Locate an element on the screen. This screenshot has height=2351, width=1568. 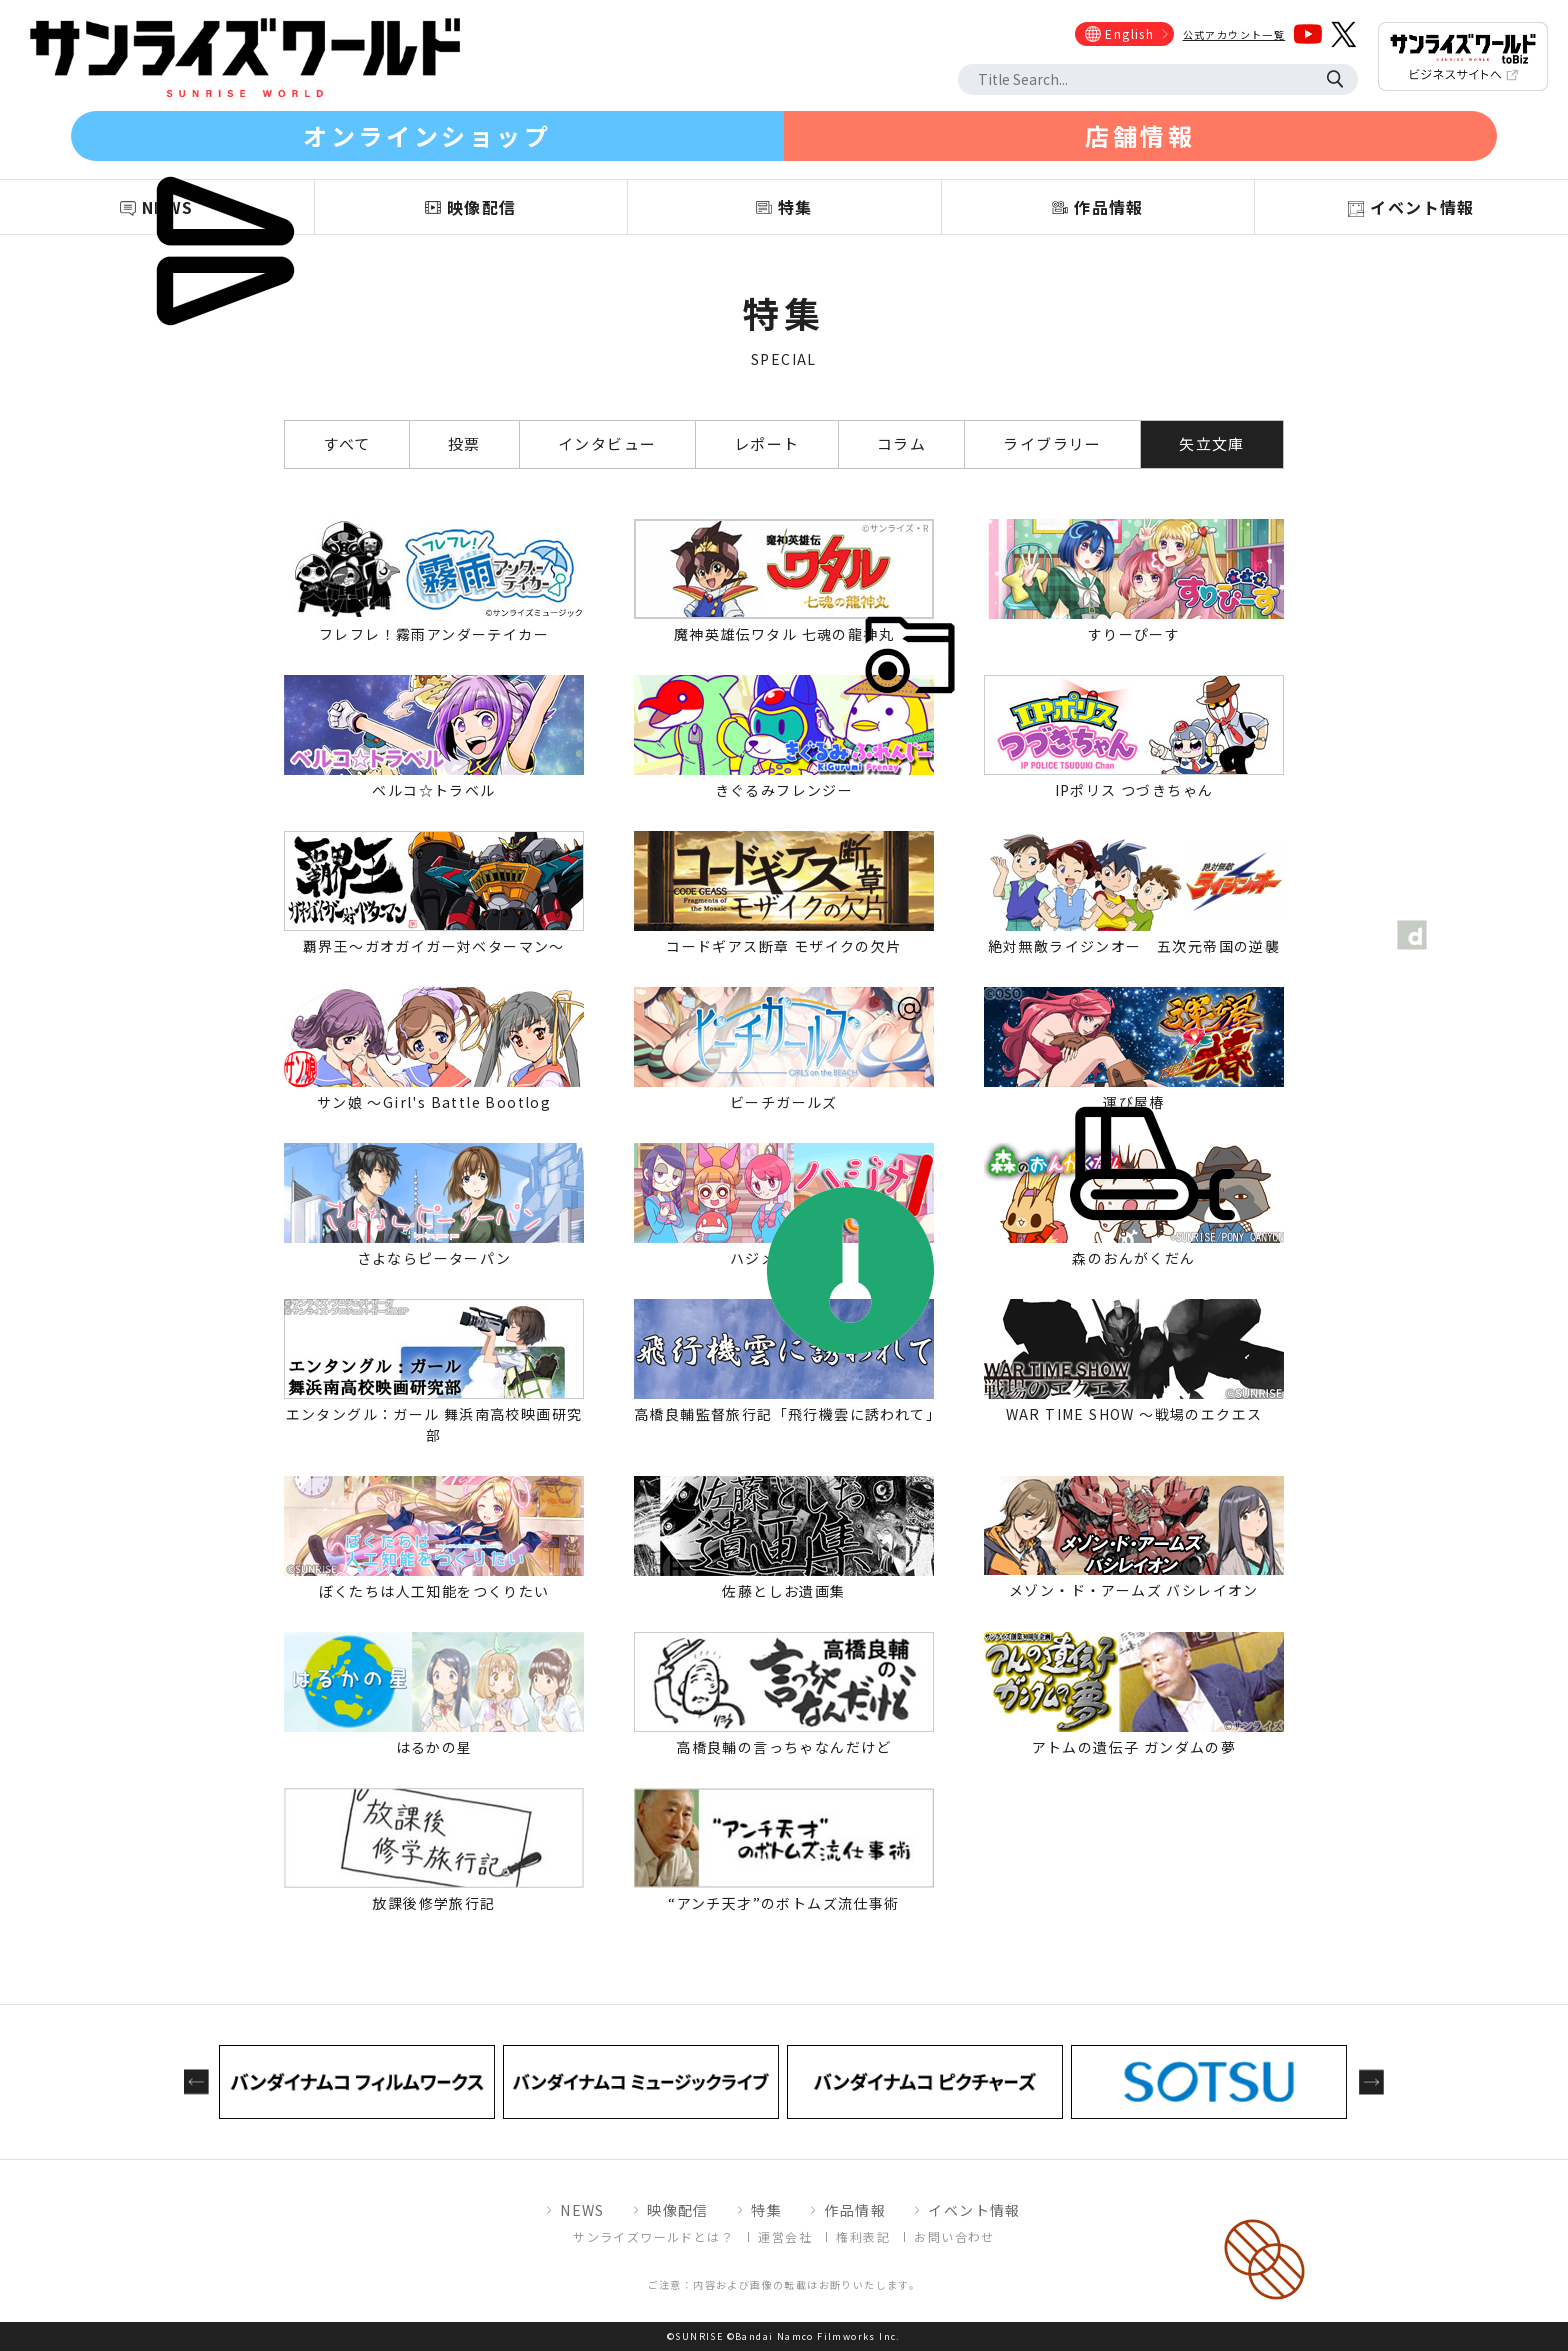
construction or building in progress is located at coordinates (1152, 1163).